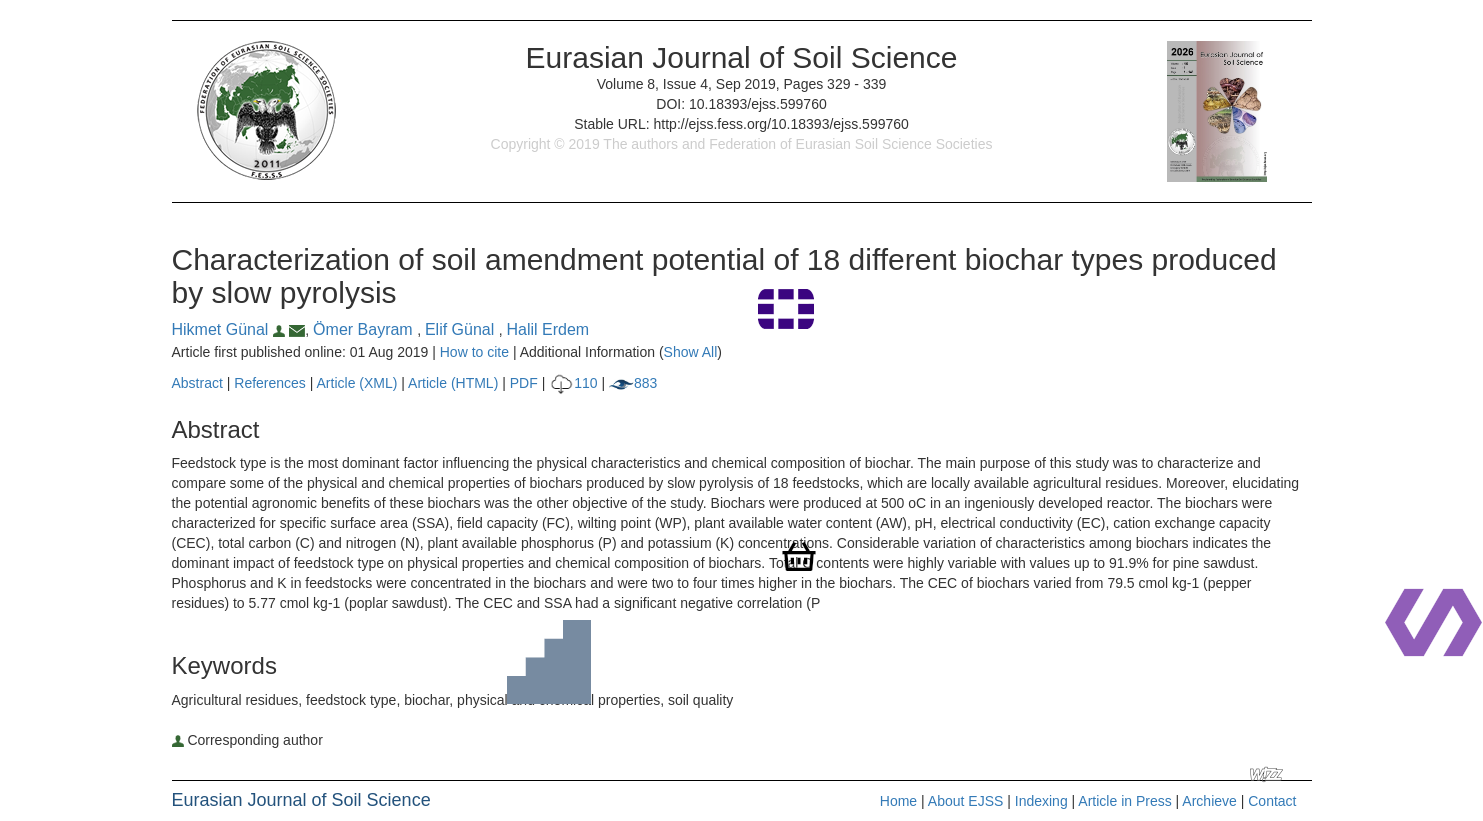 The height and width of the screenshot is (821, 1483). Describe the element at coordinates (786, 309) in the screenshot. I see `fortinet brand logo` at that location.